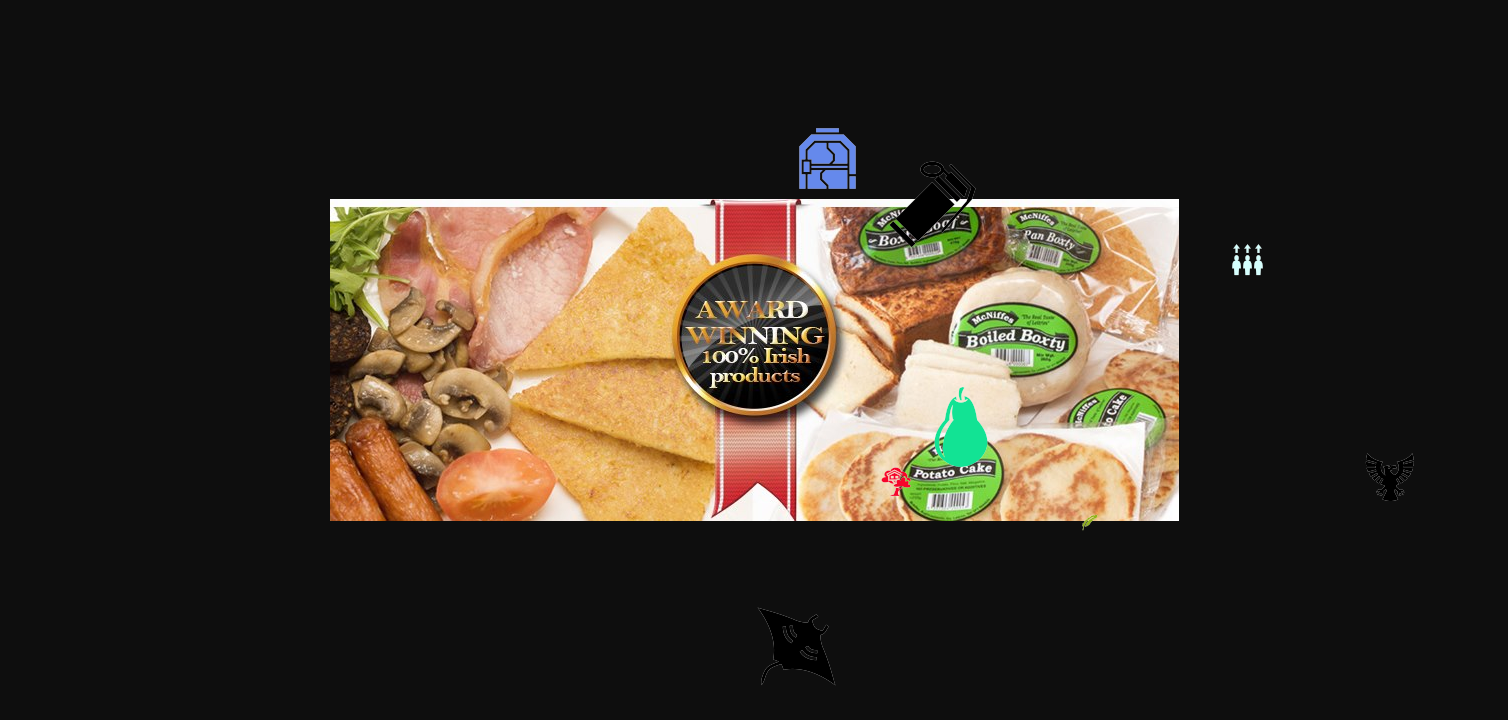 Image resolution: width=1508 pixels, height=720 pixels. Describe the element at coordinates (827, 158) in the screenshot. I see `access airlock or sealed compartment controls` at that location.